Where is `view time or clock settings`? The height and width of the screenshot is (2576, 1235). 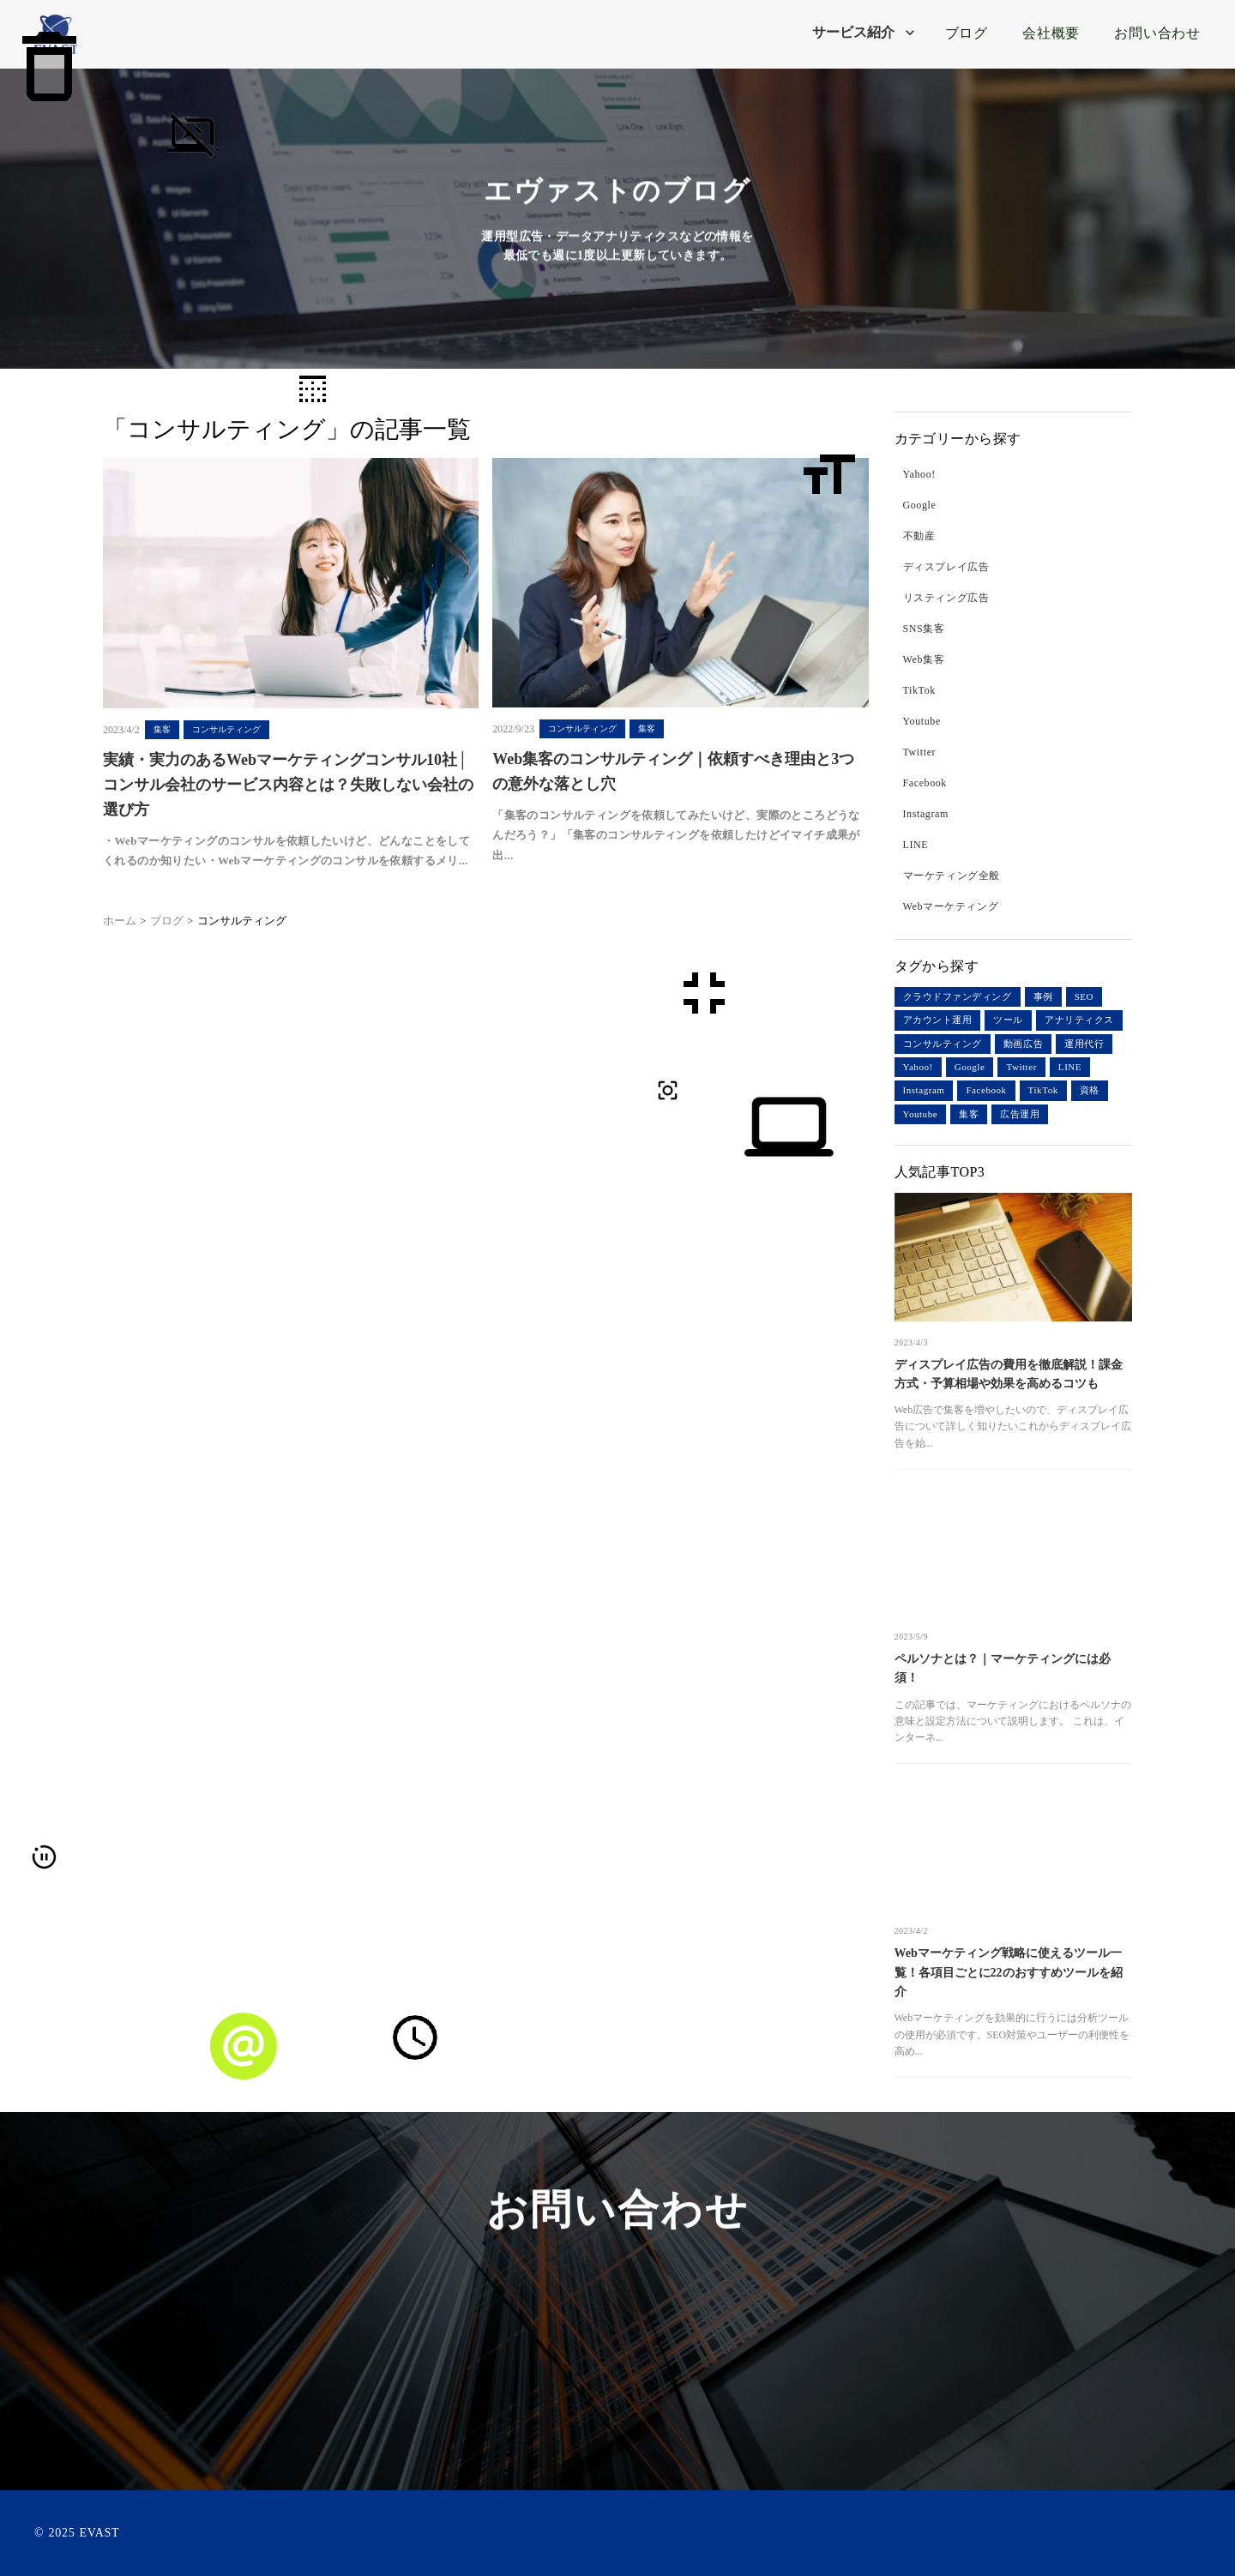
view time or clock settings is located at coordinates (415, 2037).